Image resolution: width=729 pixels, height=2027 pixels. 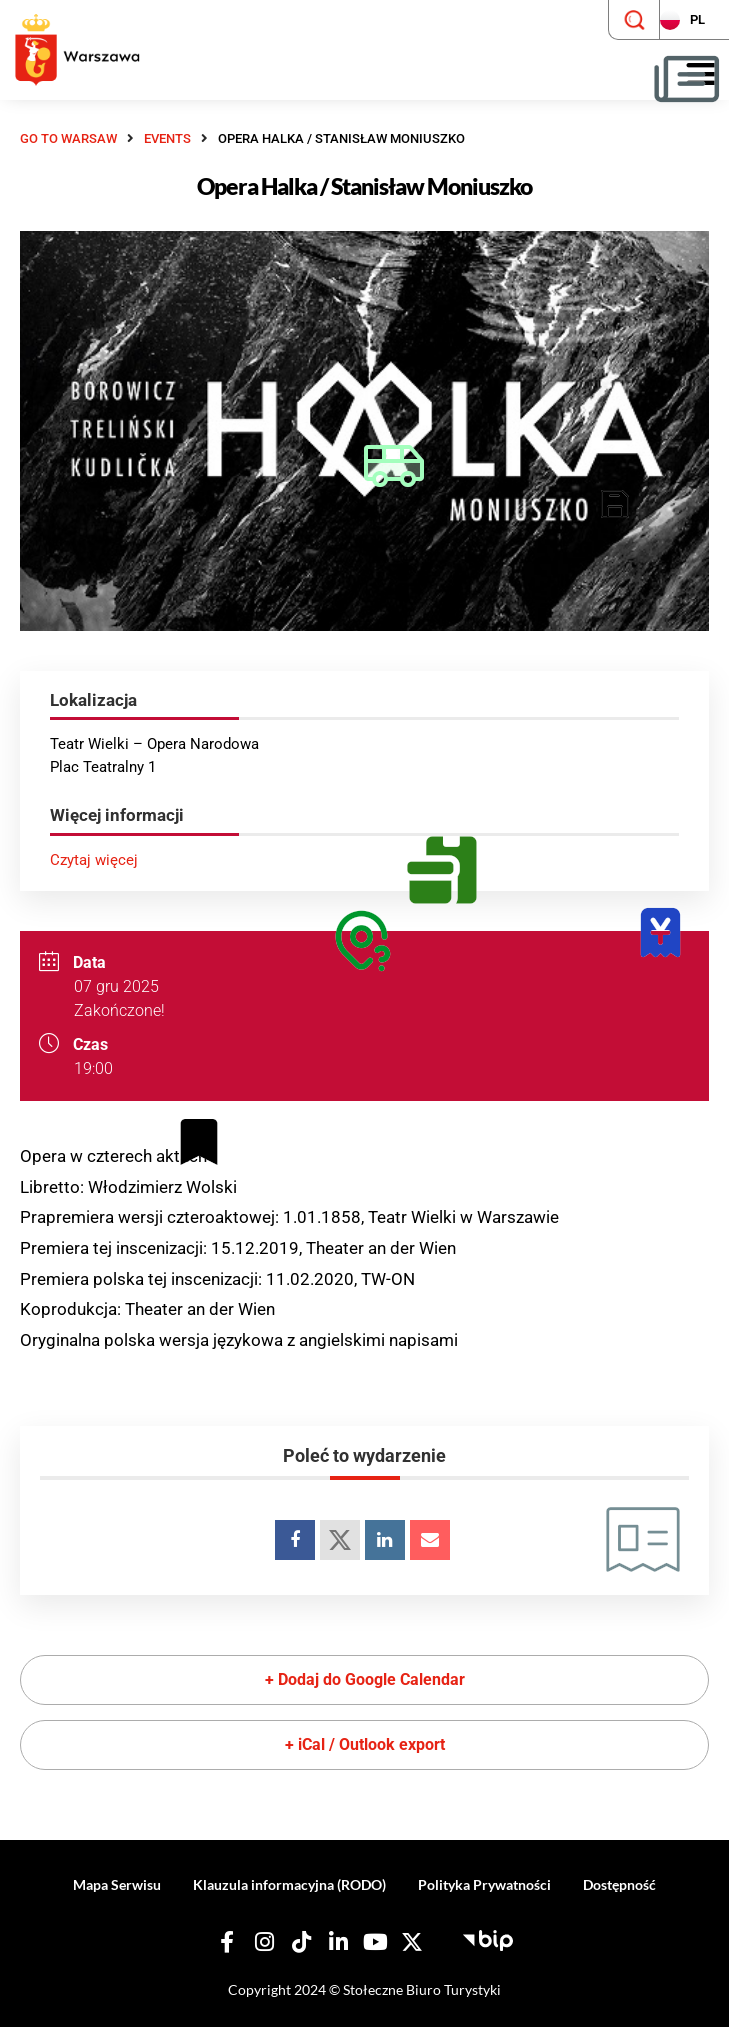 What do you see at coordinates (643, 1538) in the screenshot?
I see `view news articles or press clippings` at bounding box center [643, 1538].